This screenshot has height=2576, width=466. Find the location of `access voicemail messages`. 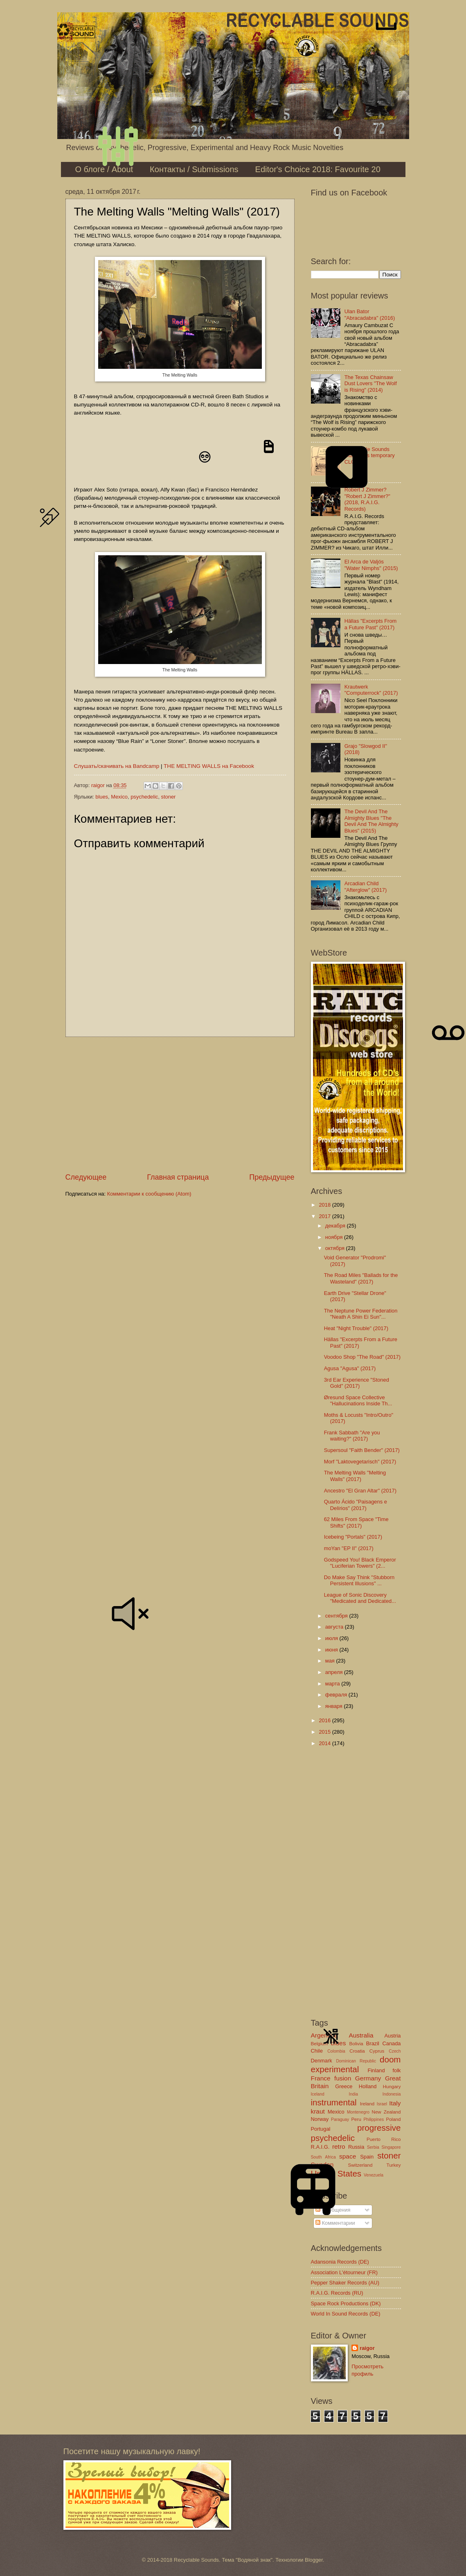

access voicemail messages is located at coordinates (448, 1032).